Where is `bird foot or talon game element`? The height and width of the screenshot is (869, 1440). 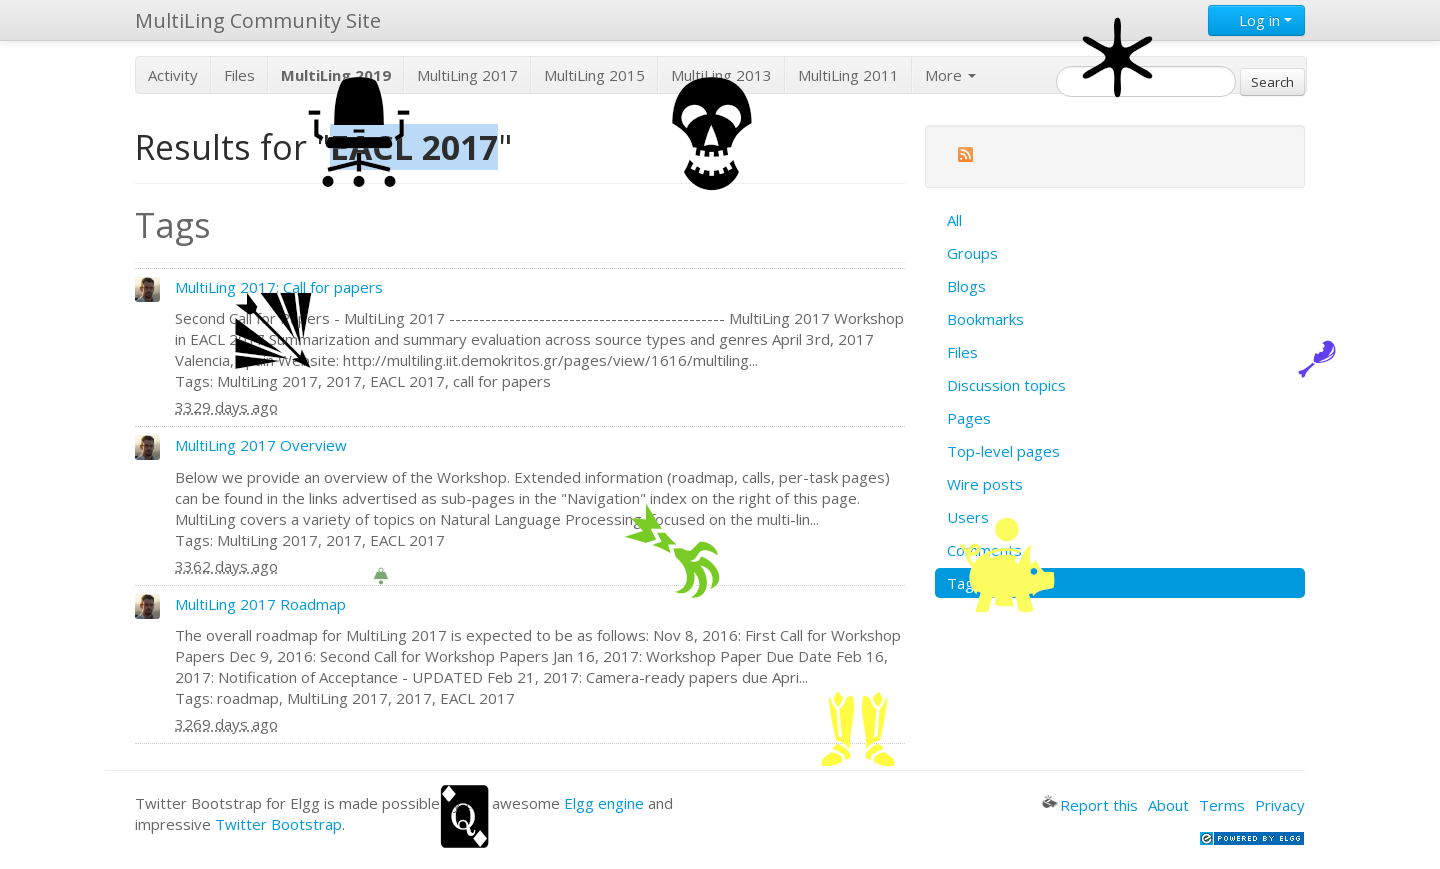
bird foot or talon game element is located at coordinates (671, 550).